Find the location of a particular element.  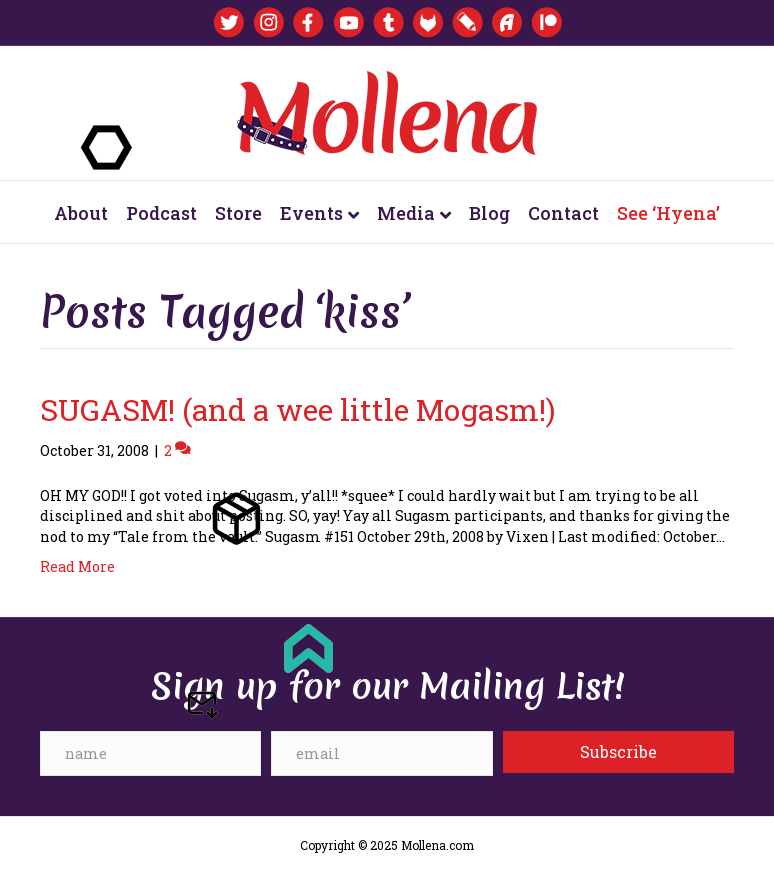

unverified data breakpoint in debug mode is located at coordinates (108, 147).